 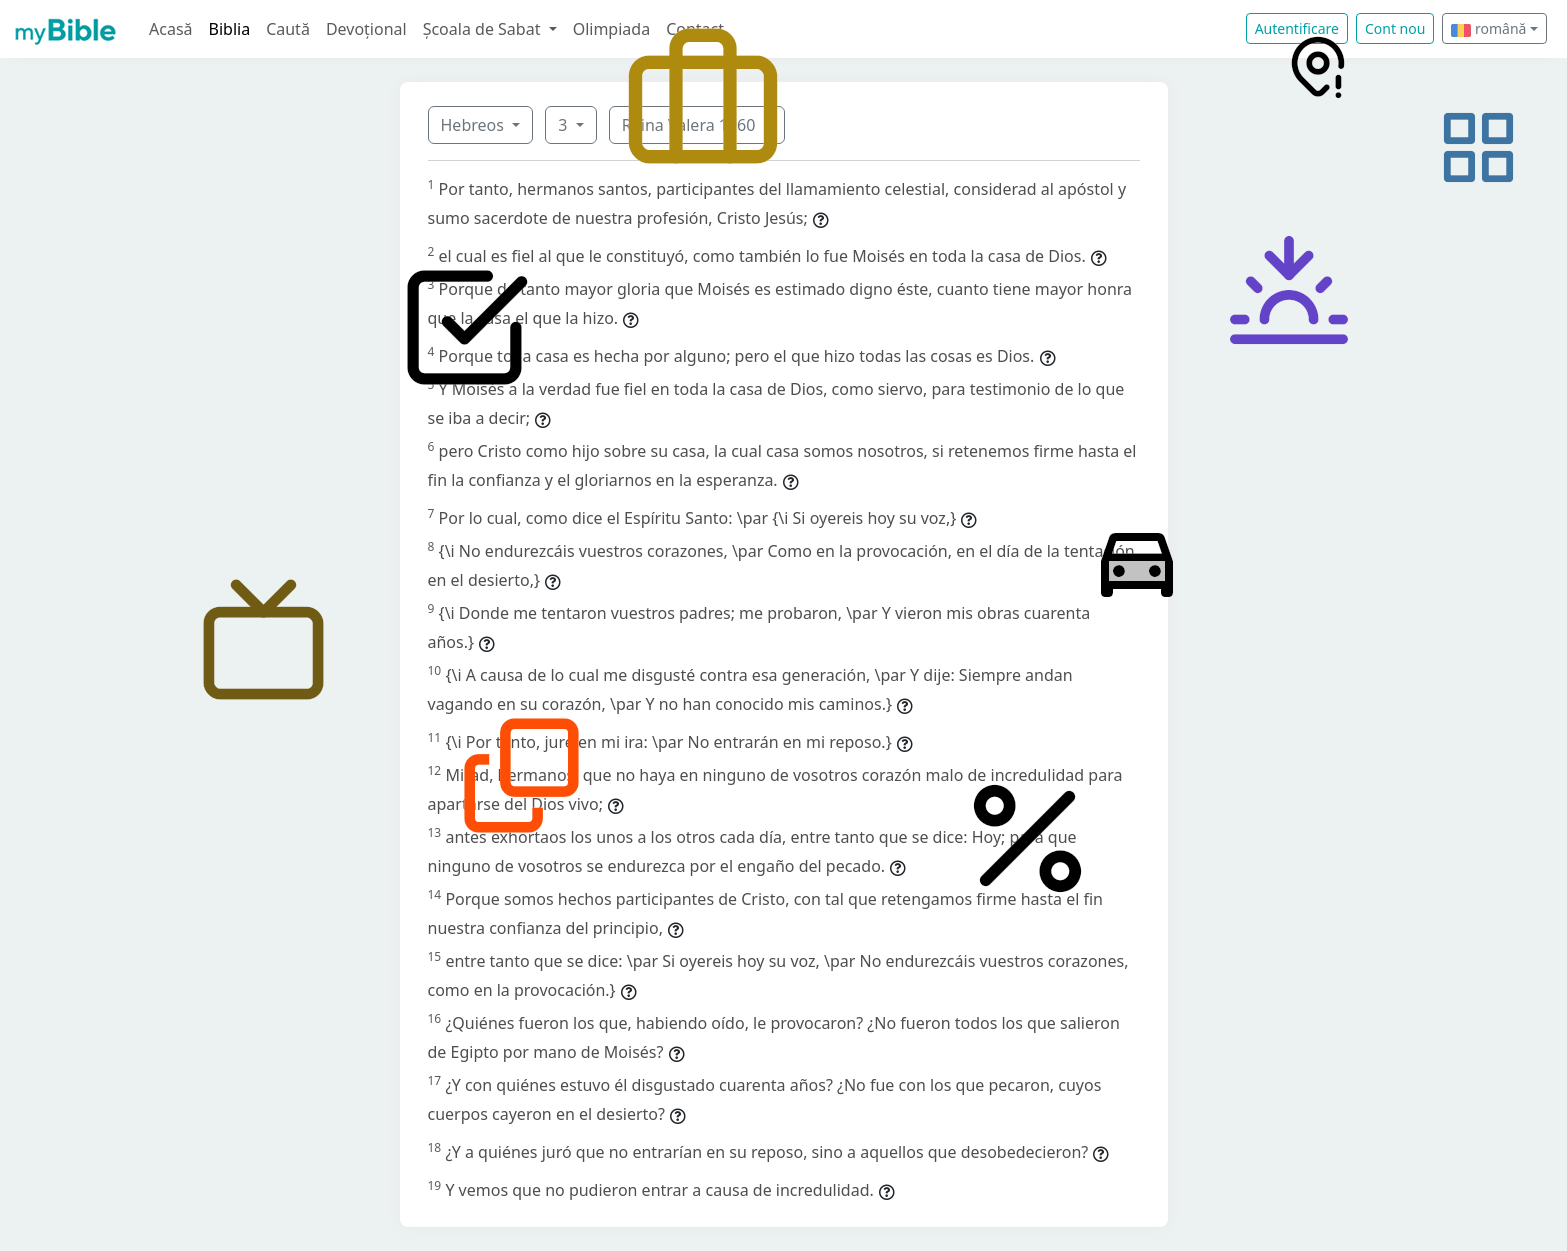 I want to click on view or apply a discount, so click(x=1027, y=838).